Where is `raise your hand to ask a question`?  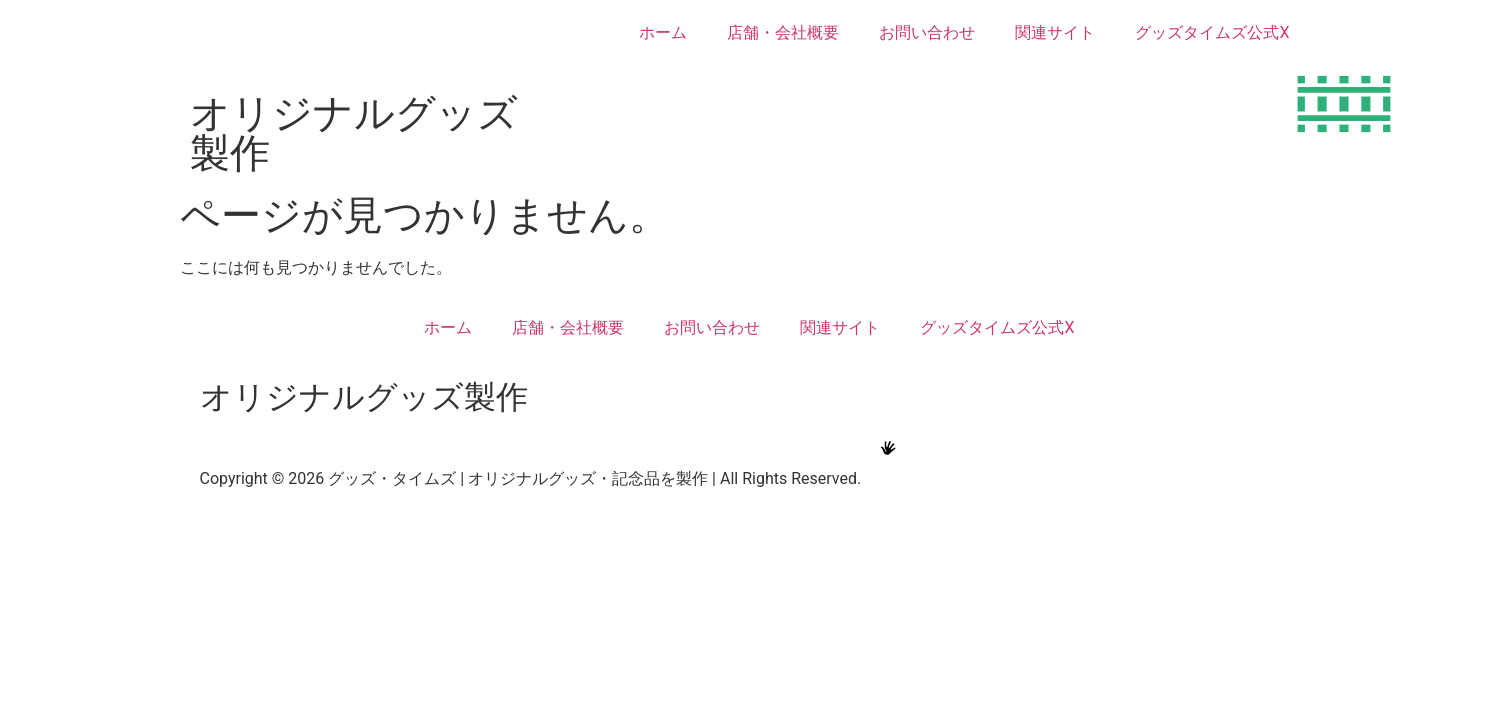 raise your hand to ask a question is located at coordinates (888, 448).